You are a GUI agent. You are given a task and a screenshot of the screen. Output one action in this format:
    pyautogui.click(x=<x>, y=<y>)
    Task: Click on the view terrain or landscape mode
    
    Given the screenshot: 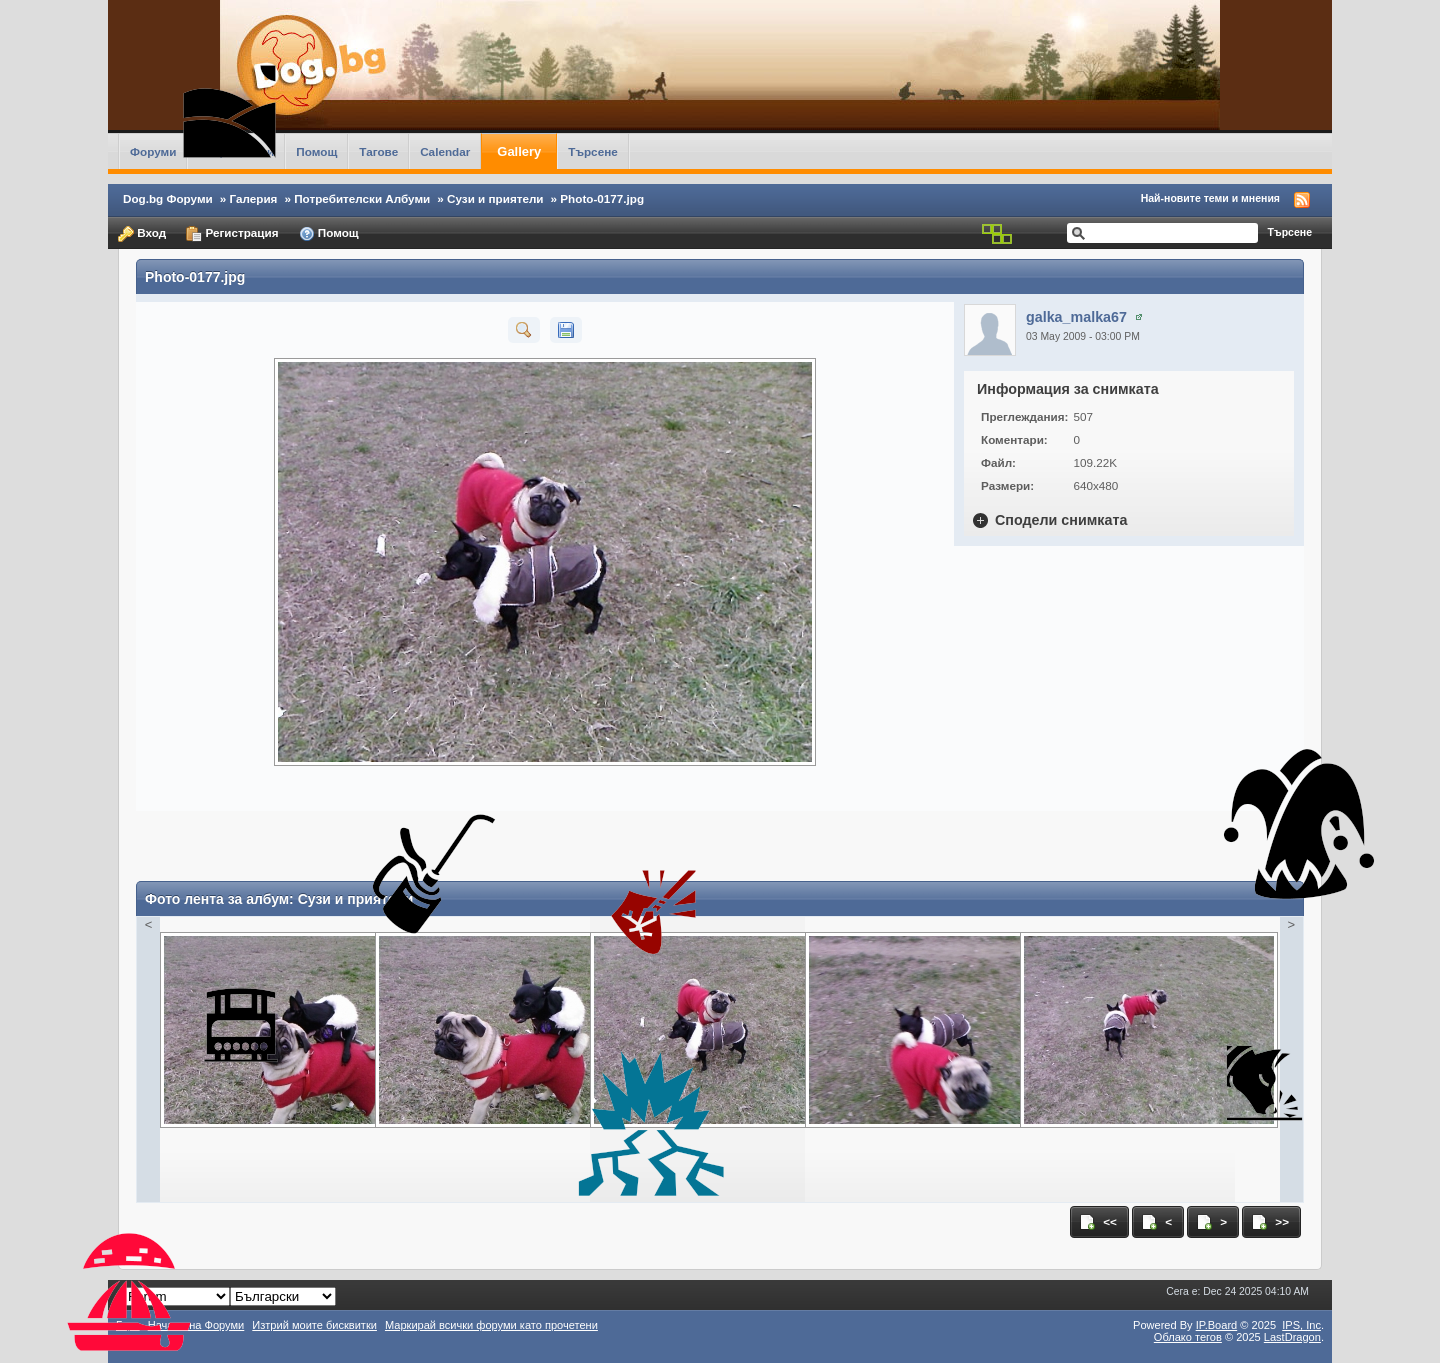 What is the action you would take?
    pyautogui.click(x=229, y=111)
    